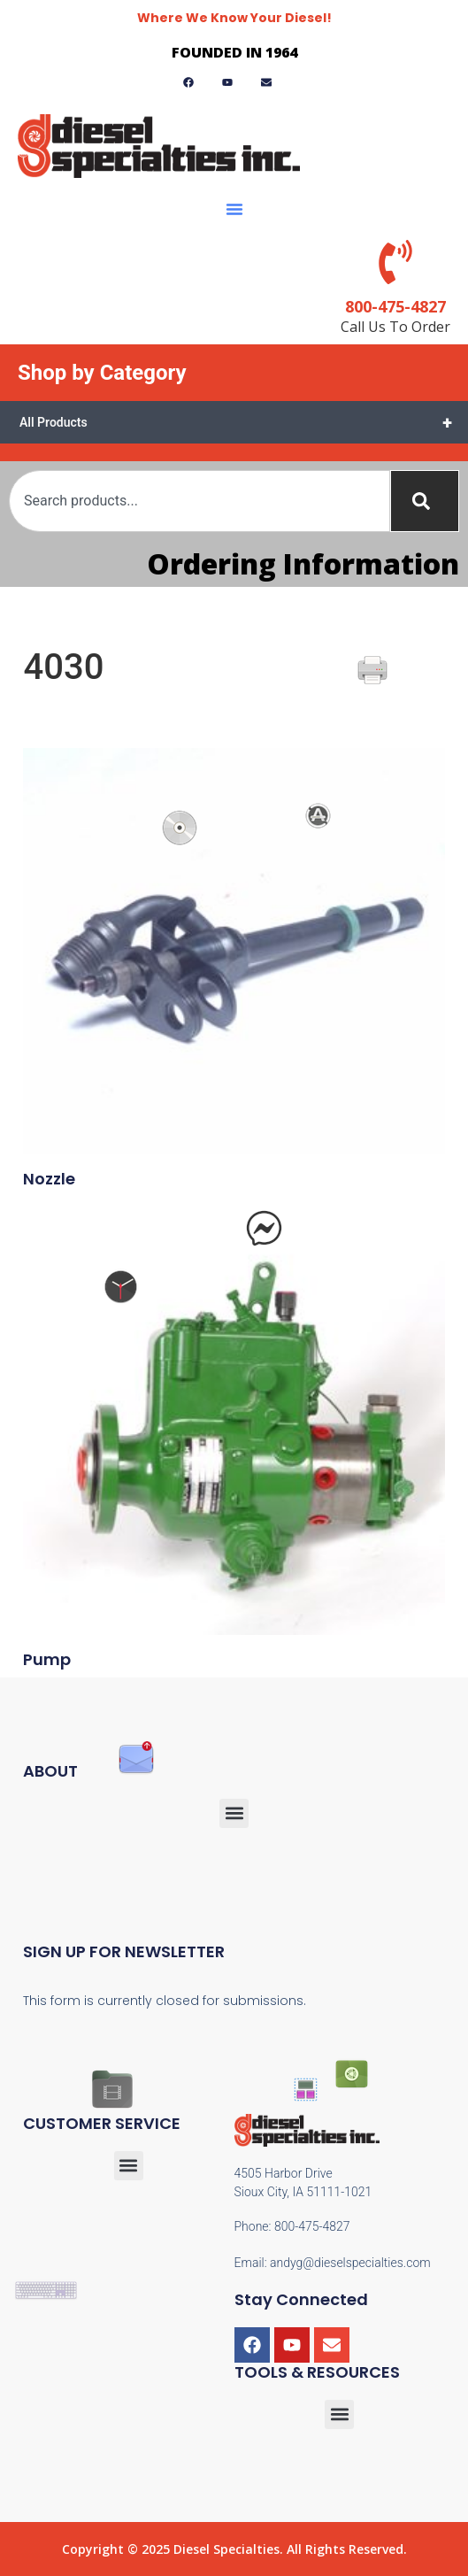 This screenshot has width=468, height=2576. Describe the element at coordinates (112, 2089) in the screenshot. I see `open your videos folder` at that location.